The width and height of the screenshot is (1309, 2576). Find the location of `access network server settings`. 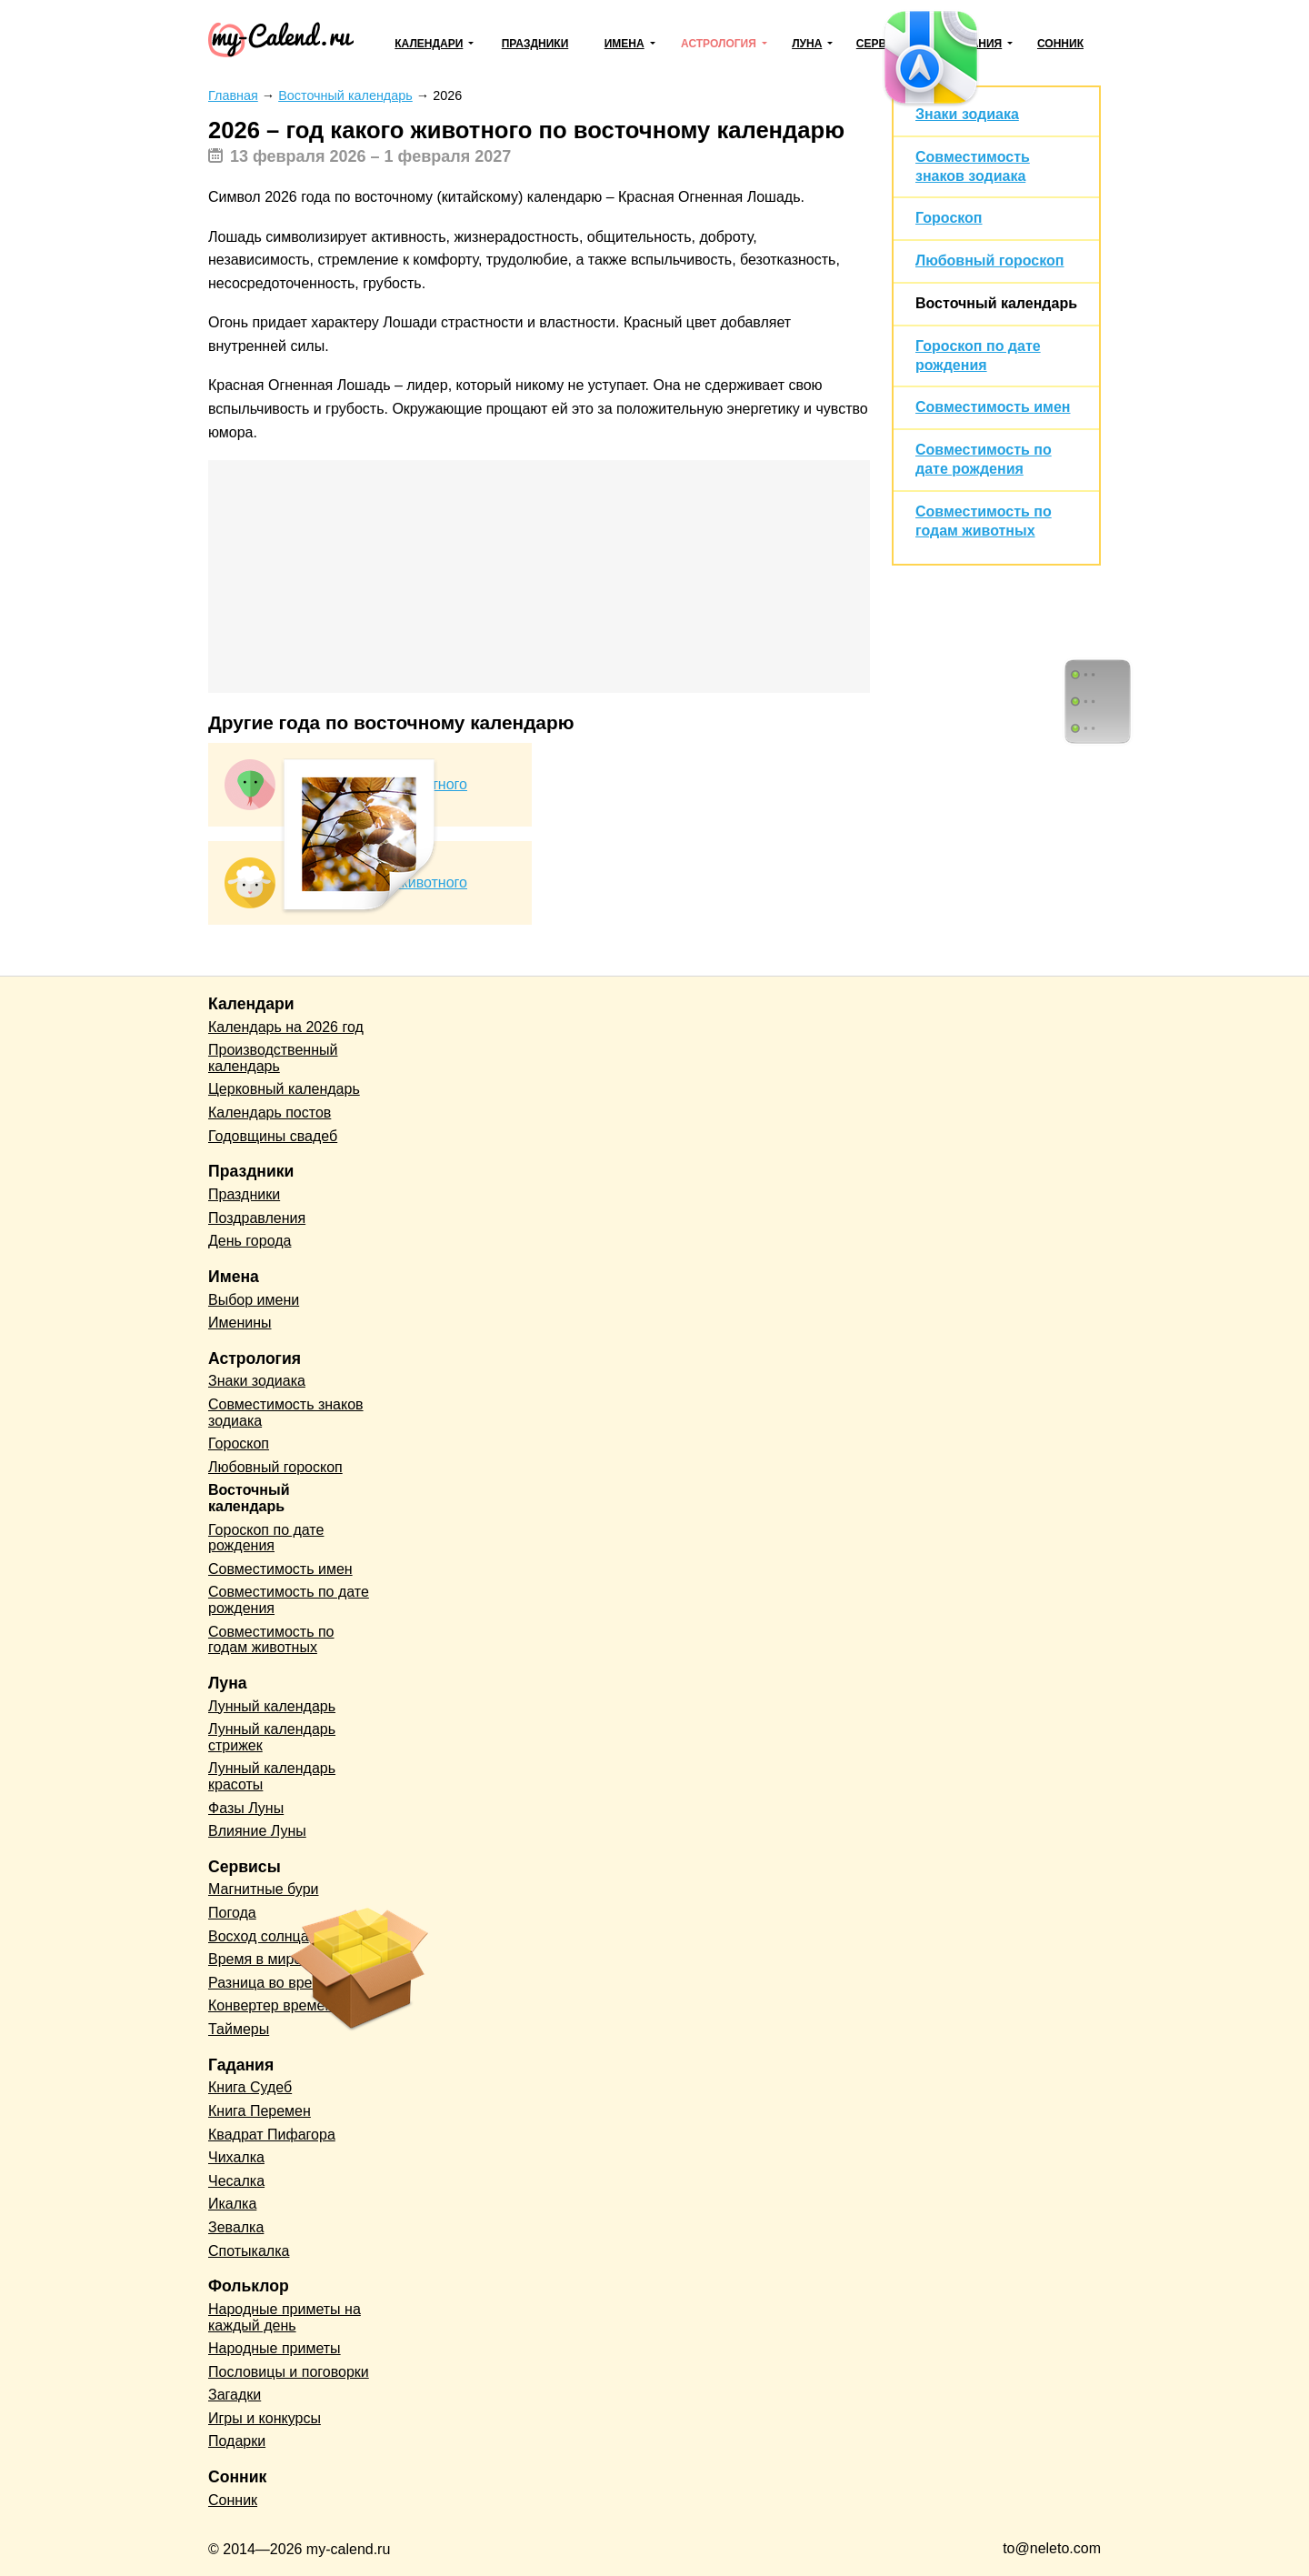

access network server settings is located at coordinates (1097, 701).